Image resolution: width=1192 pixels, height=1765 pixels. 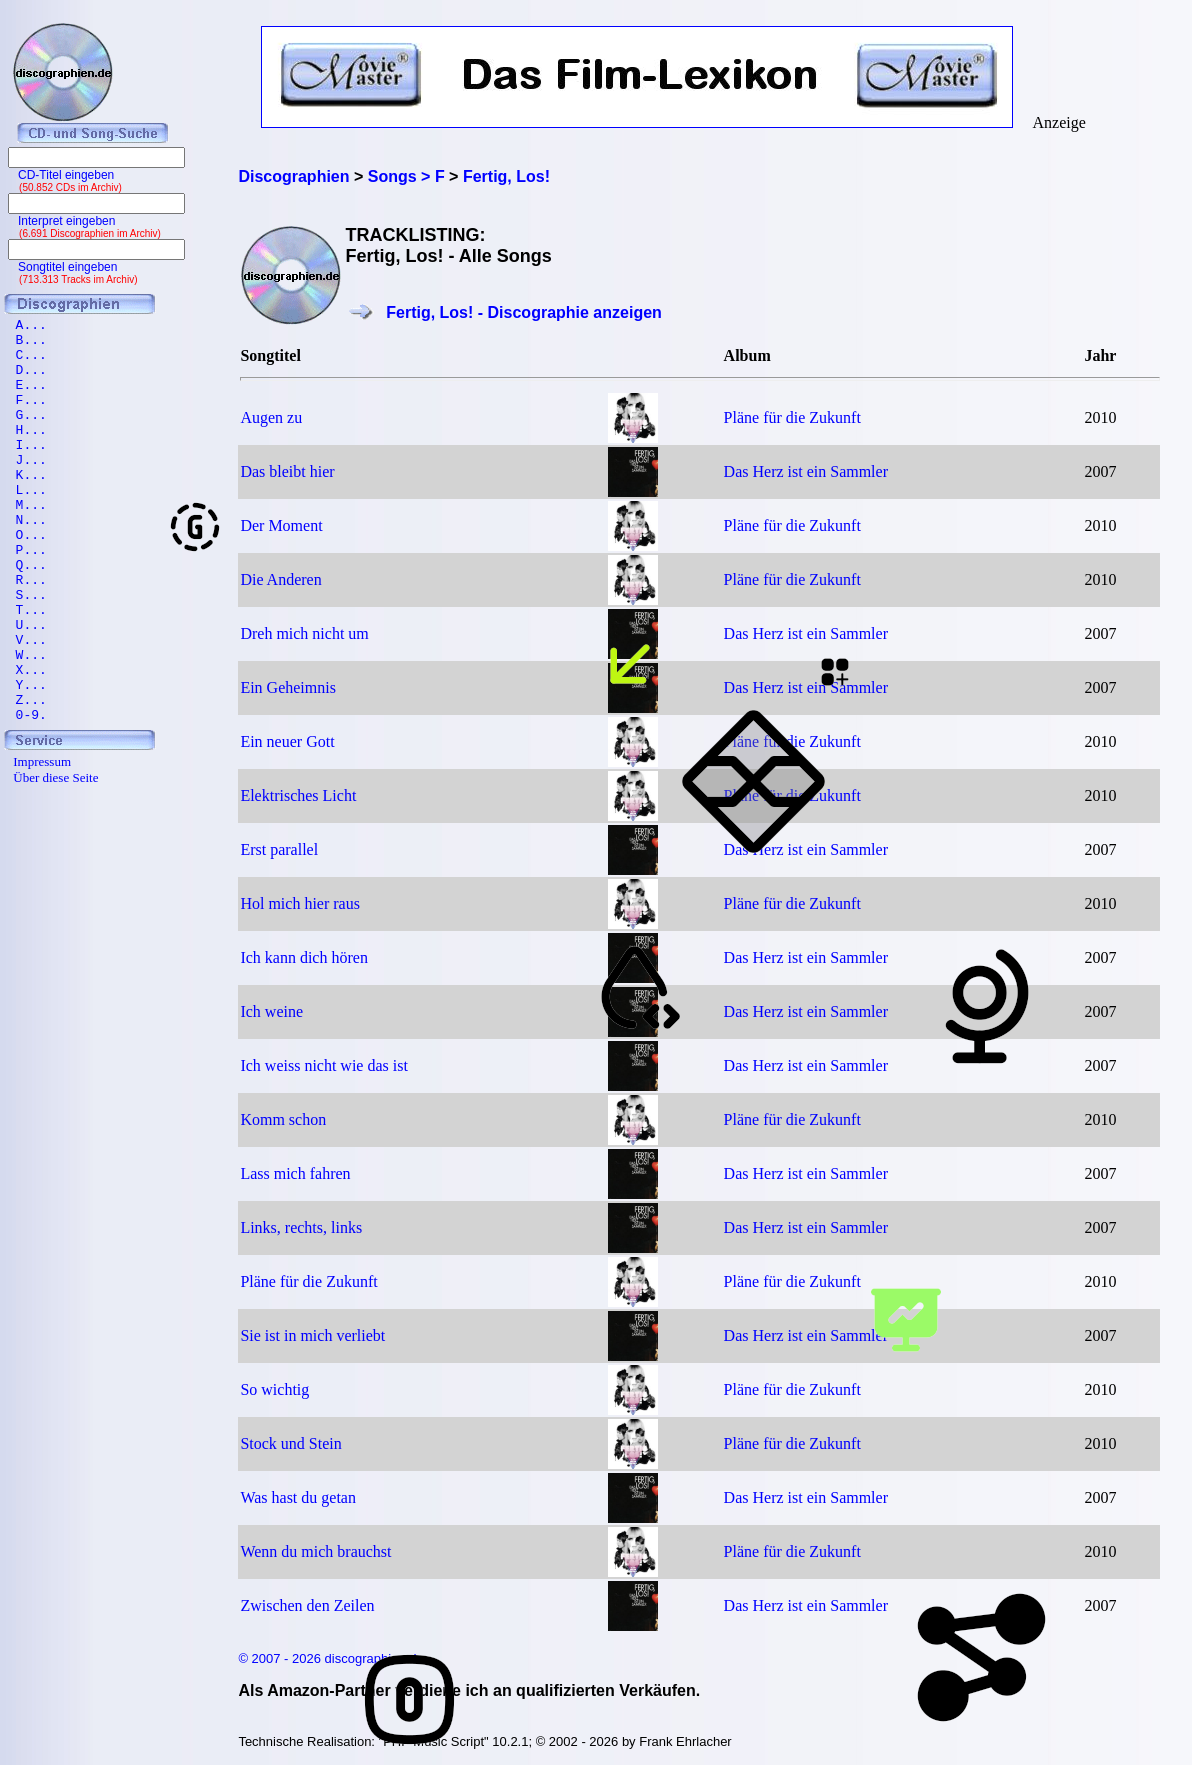 I want to click on share content to other apps or users, so click(x=981, y=1657).